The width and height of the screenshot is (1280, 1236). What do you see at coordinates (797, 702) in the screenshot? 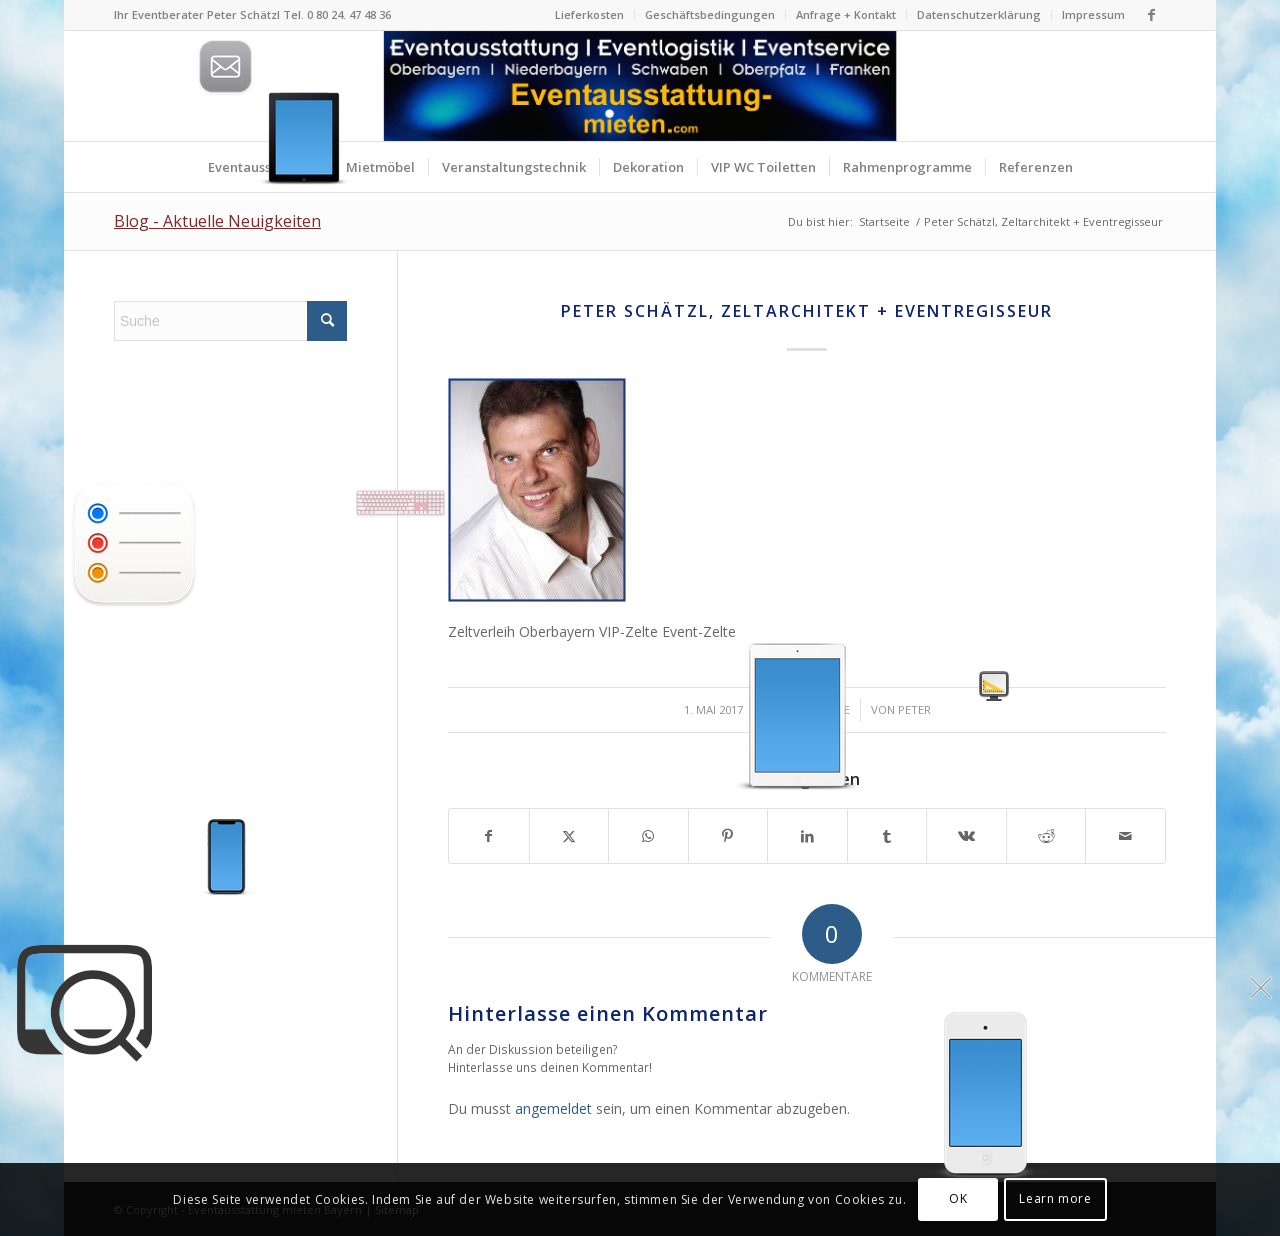
I see `indicates a connected iPad Mini device` at bounding box center [797, 702].